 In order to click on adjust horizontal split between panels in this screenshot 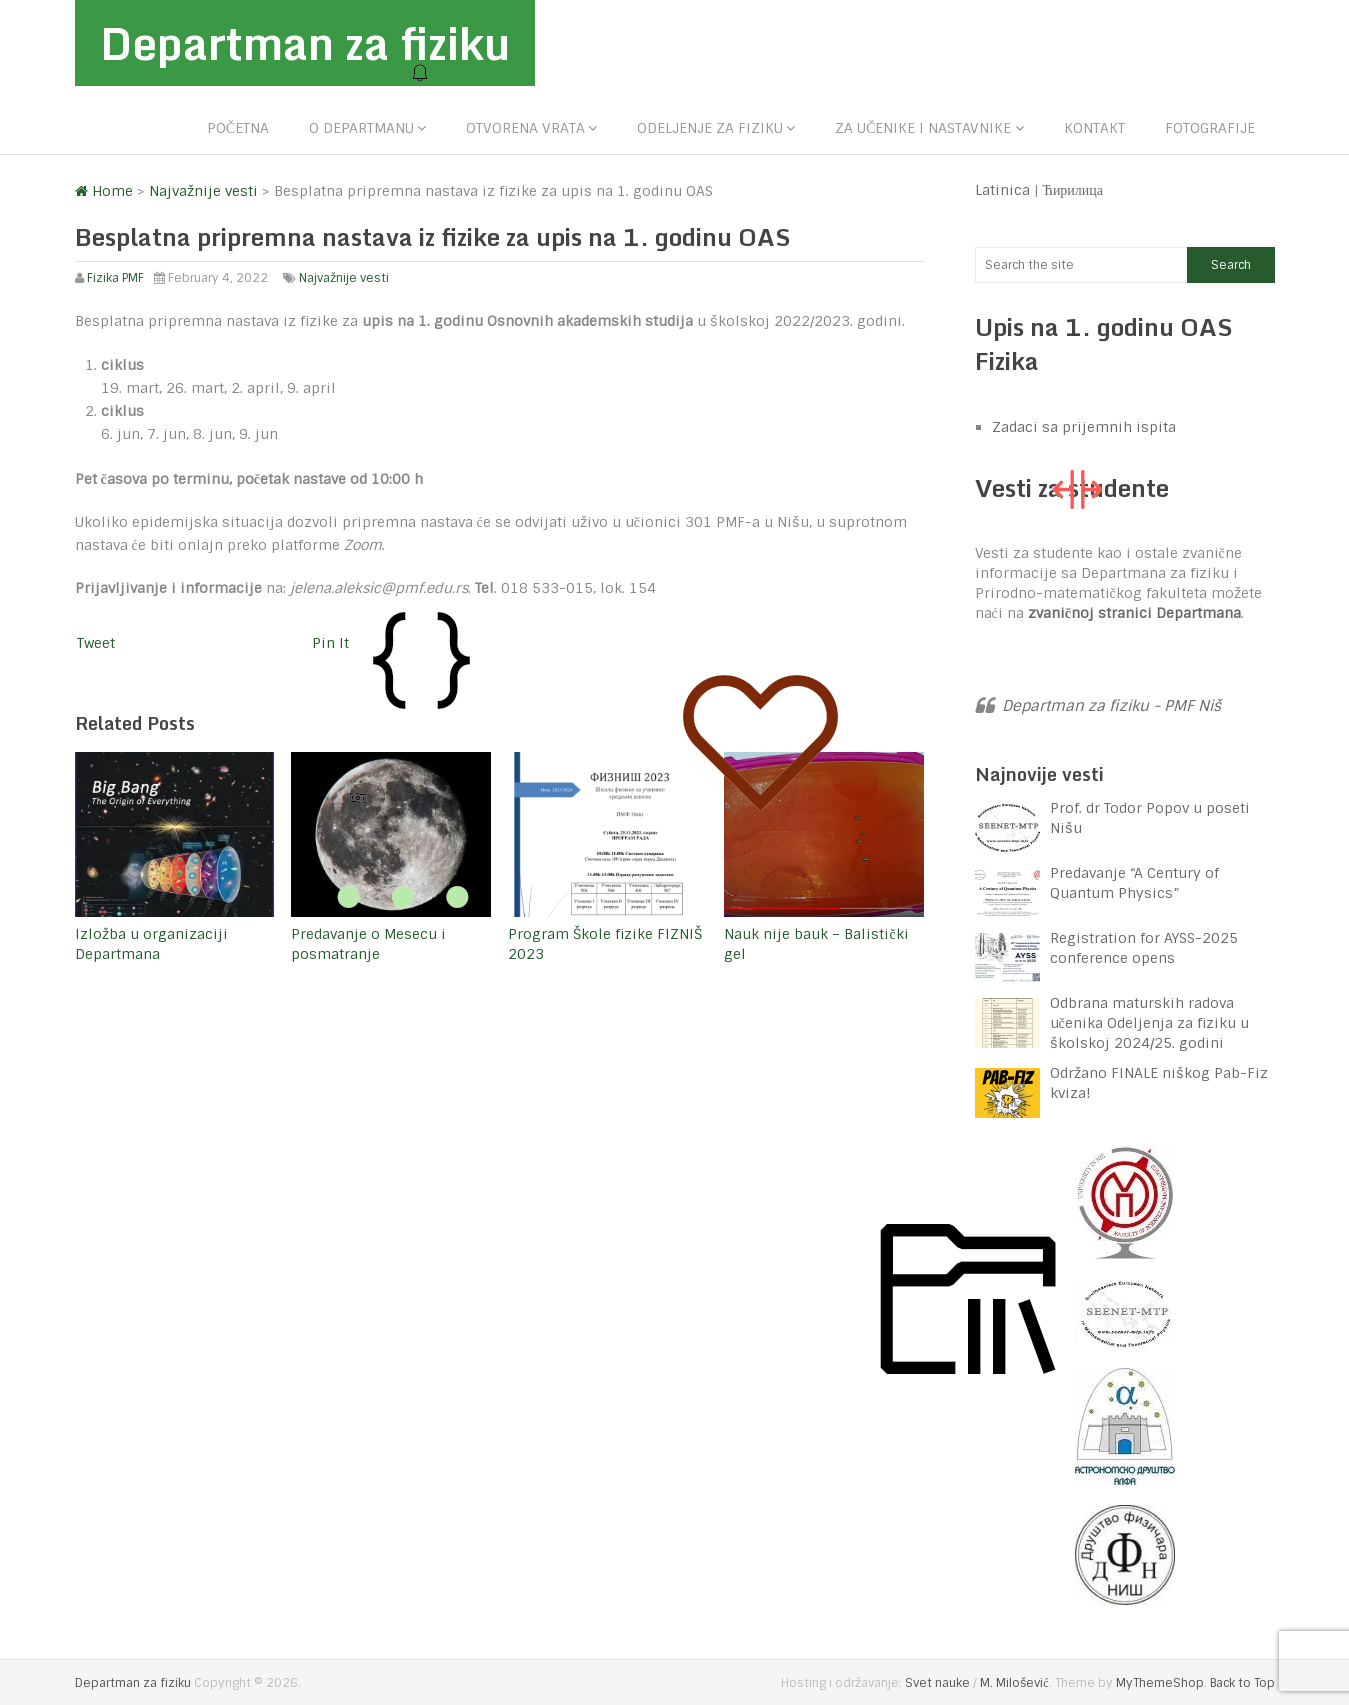, I will do `click(1077, 489)`.